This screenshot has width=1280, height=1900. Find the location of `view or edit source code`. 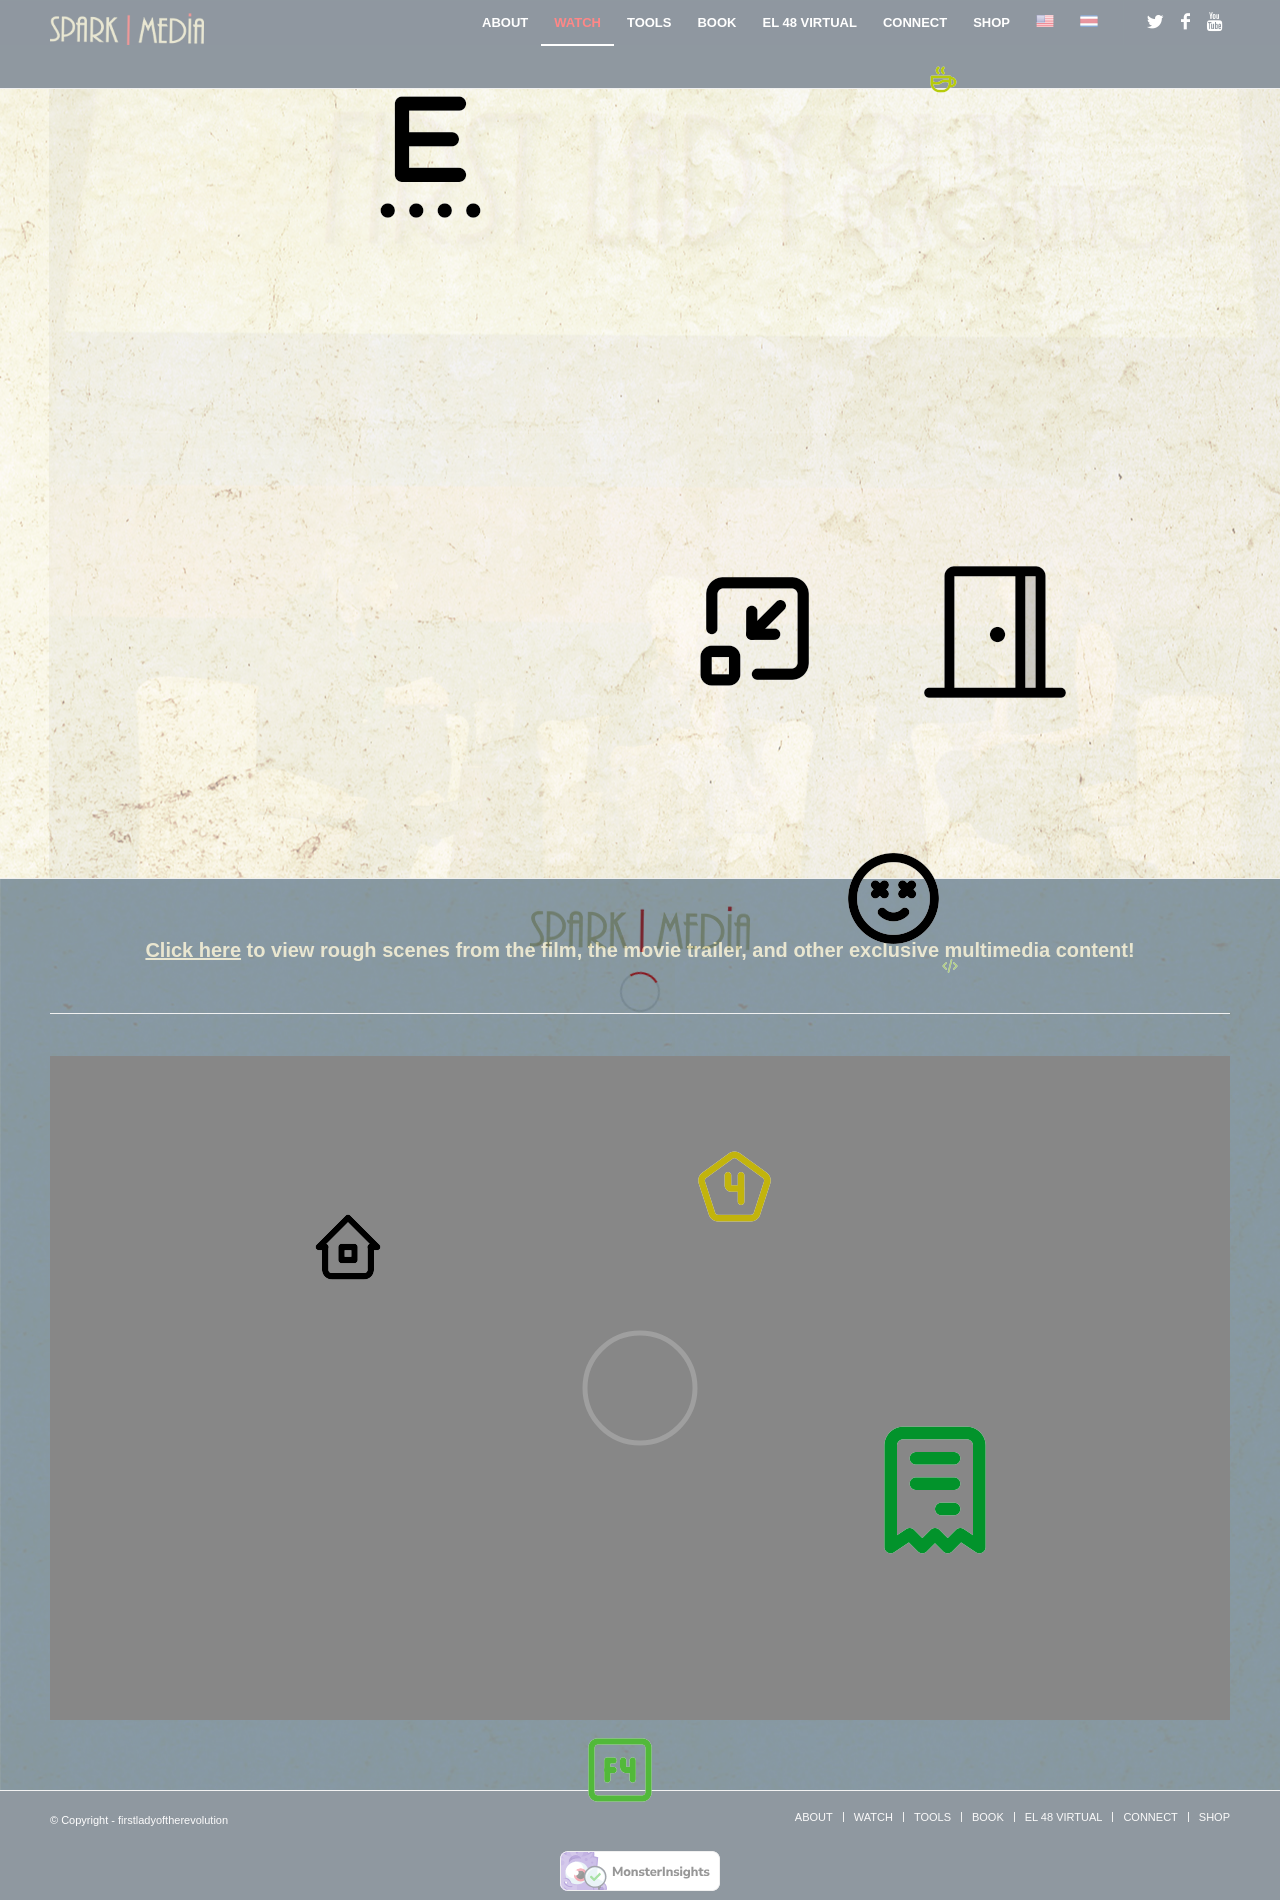

view or edit source code is located at coordinates (950, 966).